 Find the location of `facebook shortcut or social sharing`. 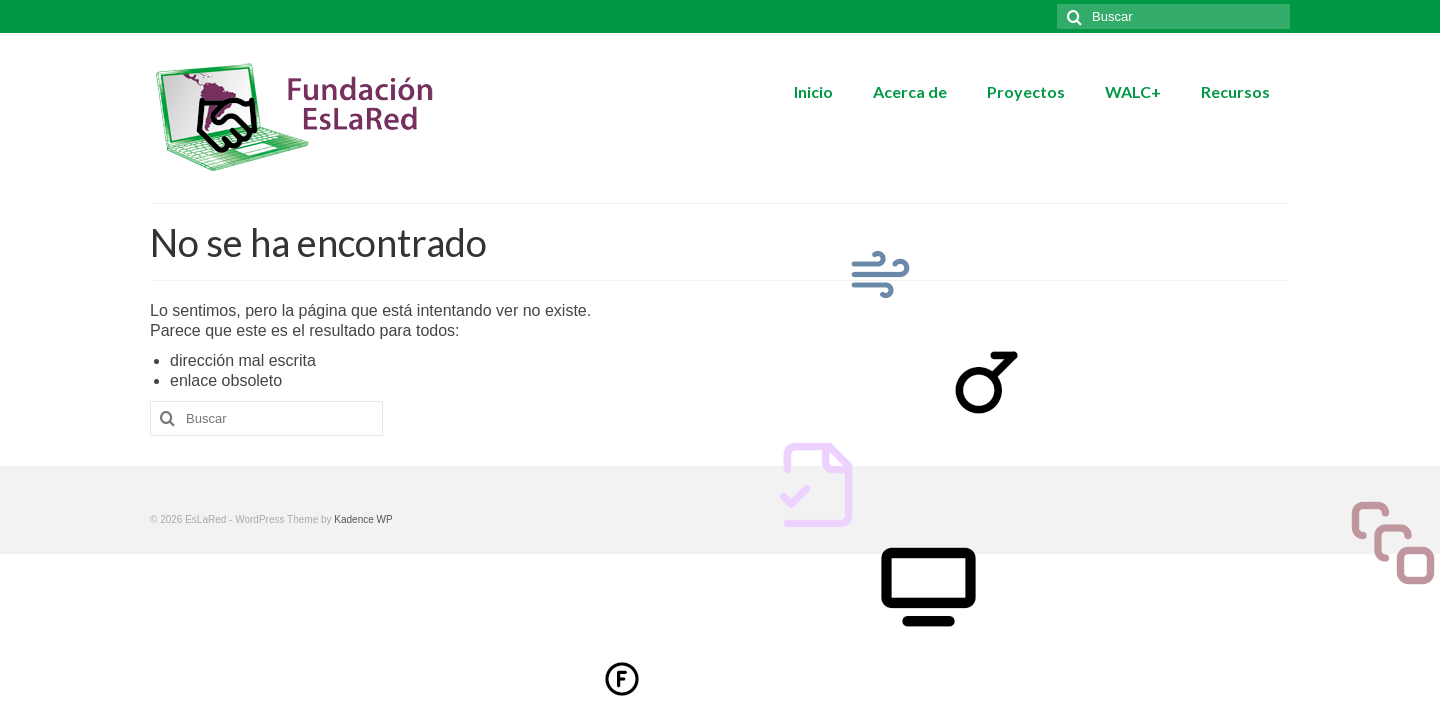

facebook shortcut or social sharing is located at coordinates (622, 679).